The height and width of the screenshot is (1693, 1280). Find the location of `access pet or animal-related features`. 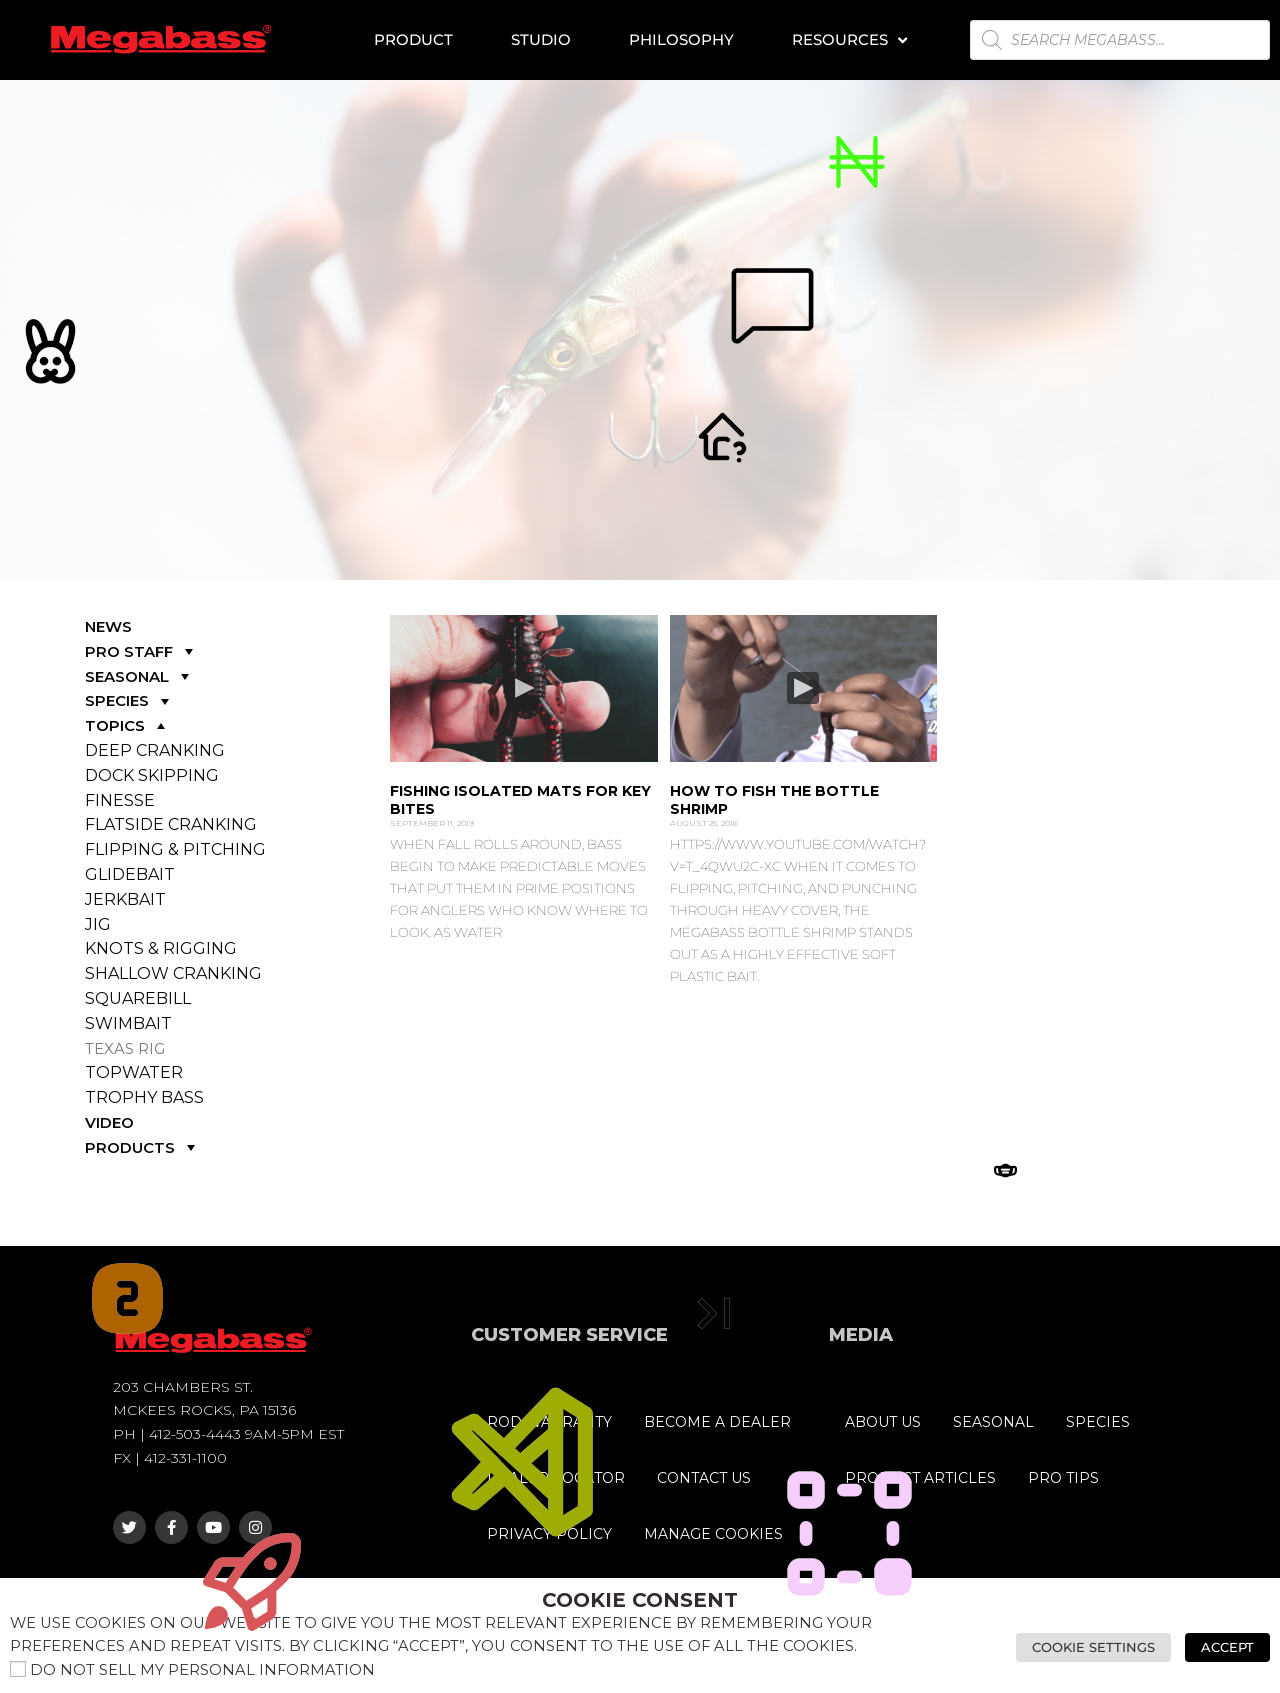

access pet or animal-related features is located at coordinates (50, 352).